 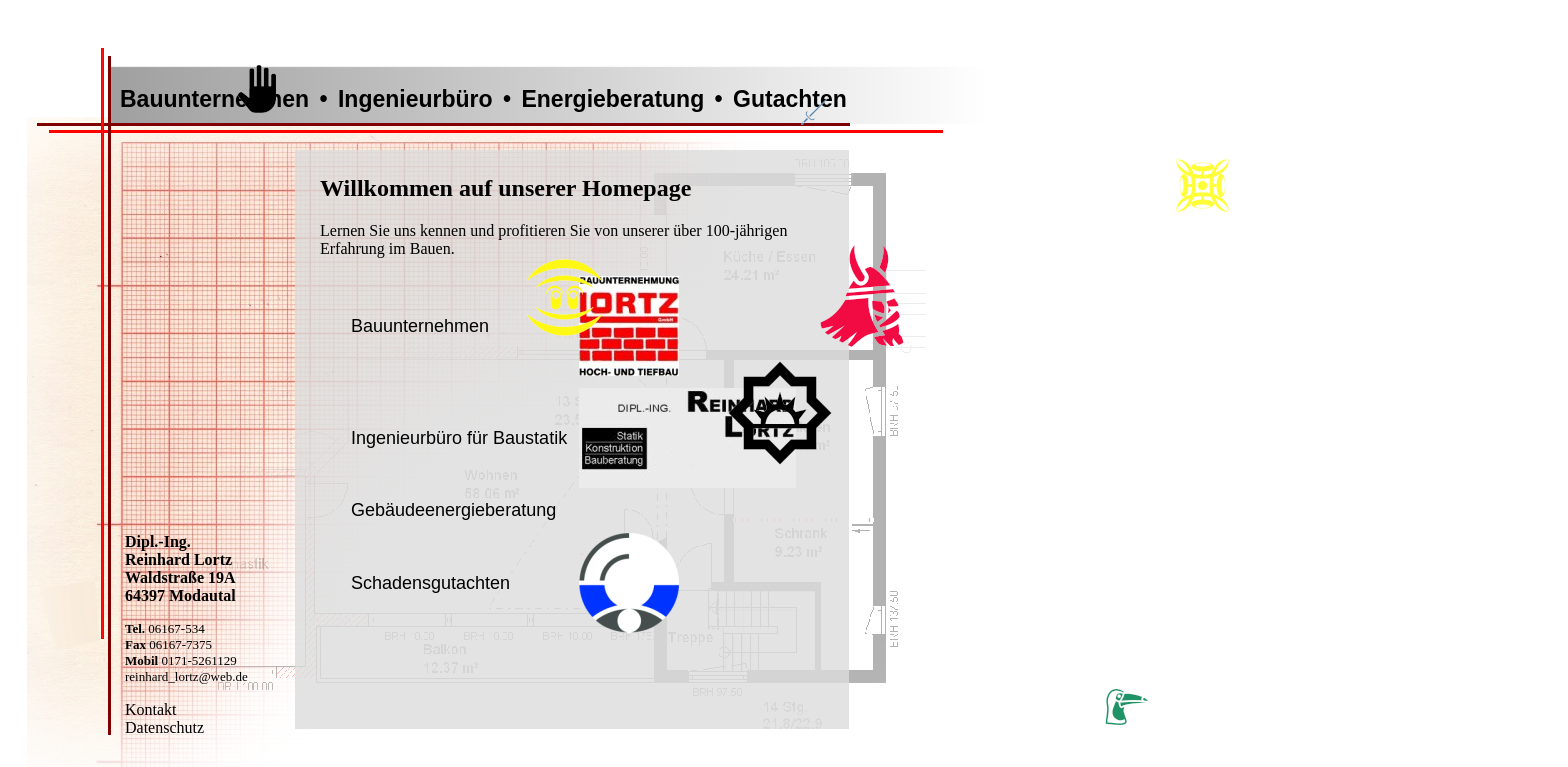 What do you see at coordinates (1127, 707) in the screenshot?
I see `decorative toucan icon for a tropical-themed game or app` at bounding box center [1127, 707].